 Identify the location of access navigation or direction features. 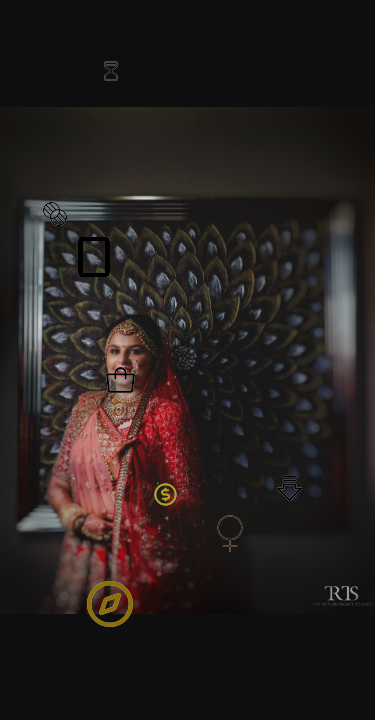
(110, 604).